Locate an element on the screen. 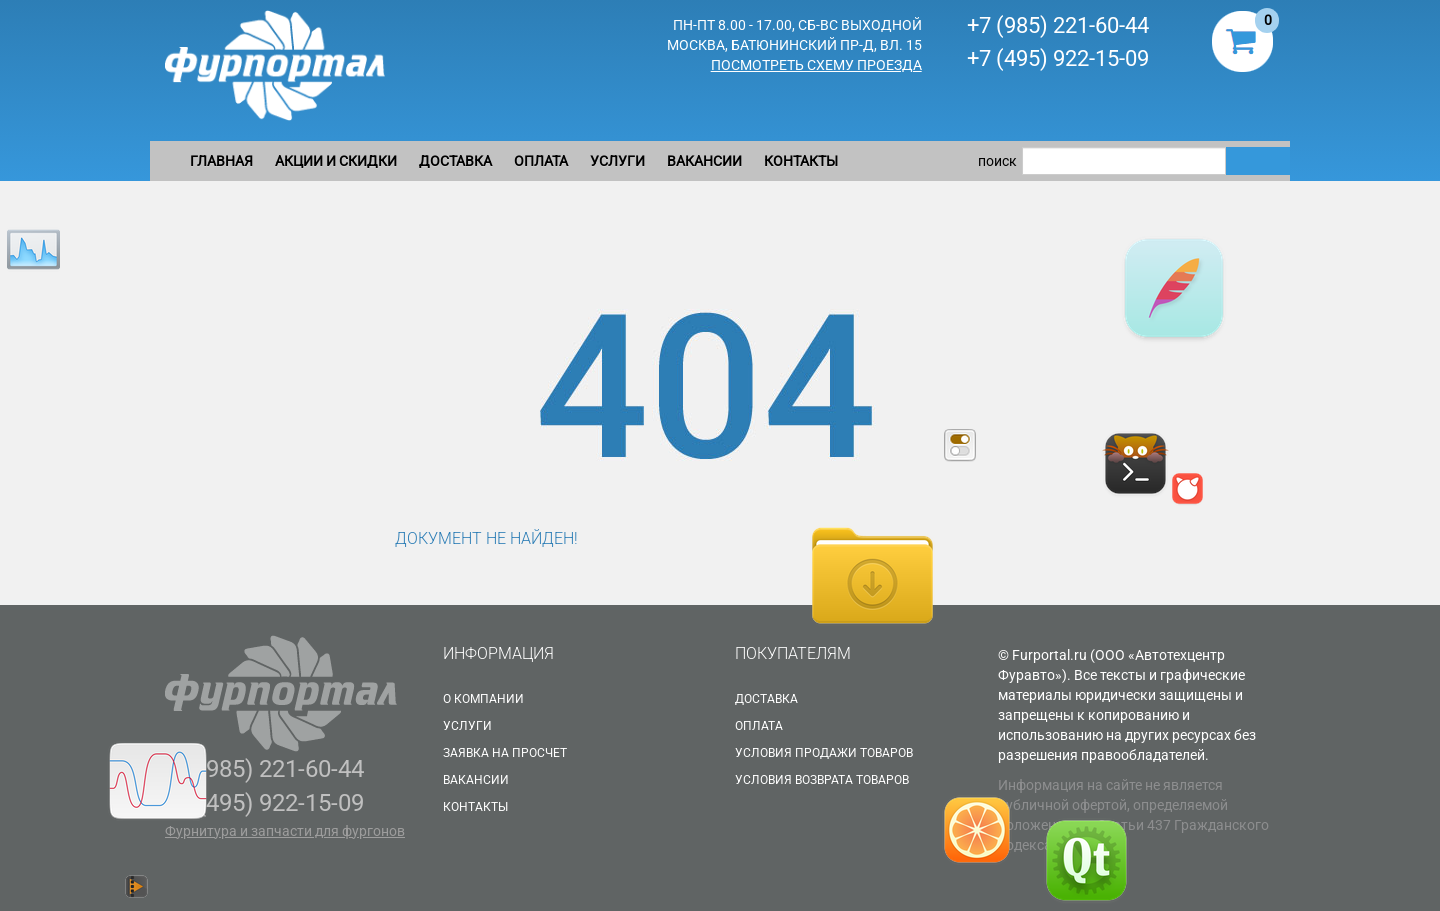 The image size is (1440, 911). open qt configuration settings is located at coordinates (1086, 860).